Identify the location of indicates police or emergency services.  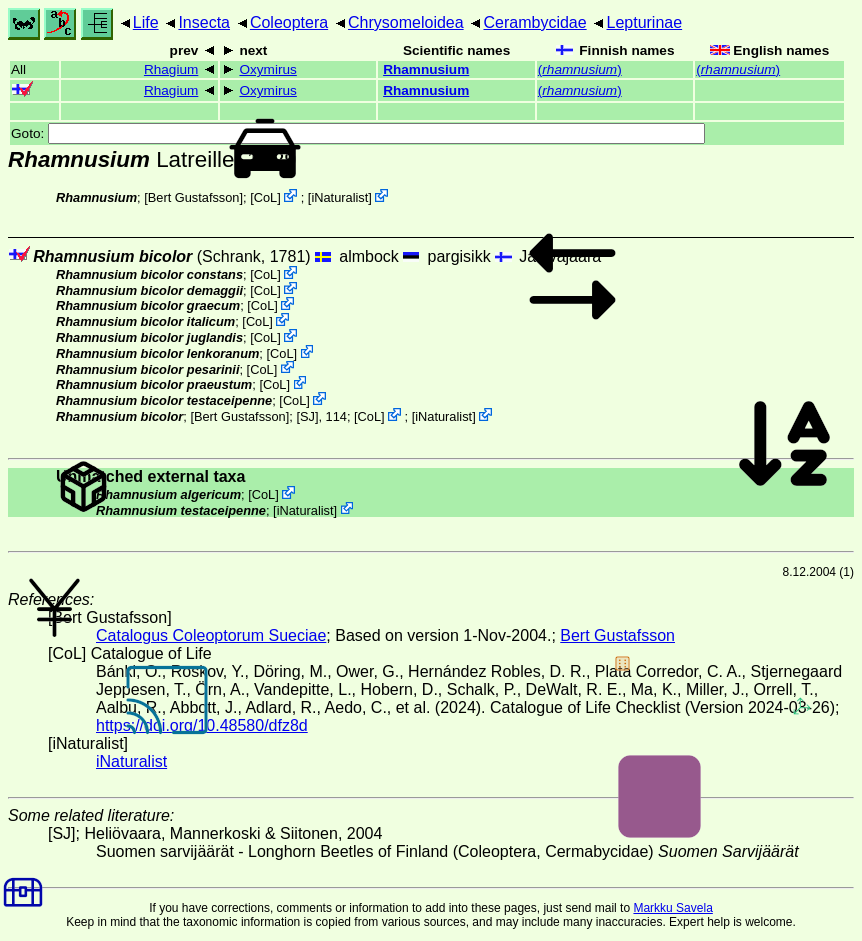
(265, 152).